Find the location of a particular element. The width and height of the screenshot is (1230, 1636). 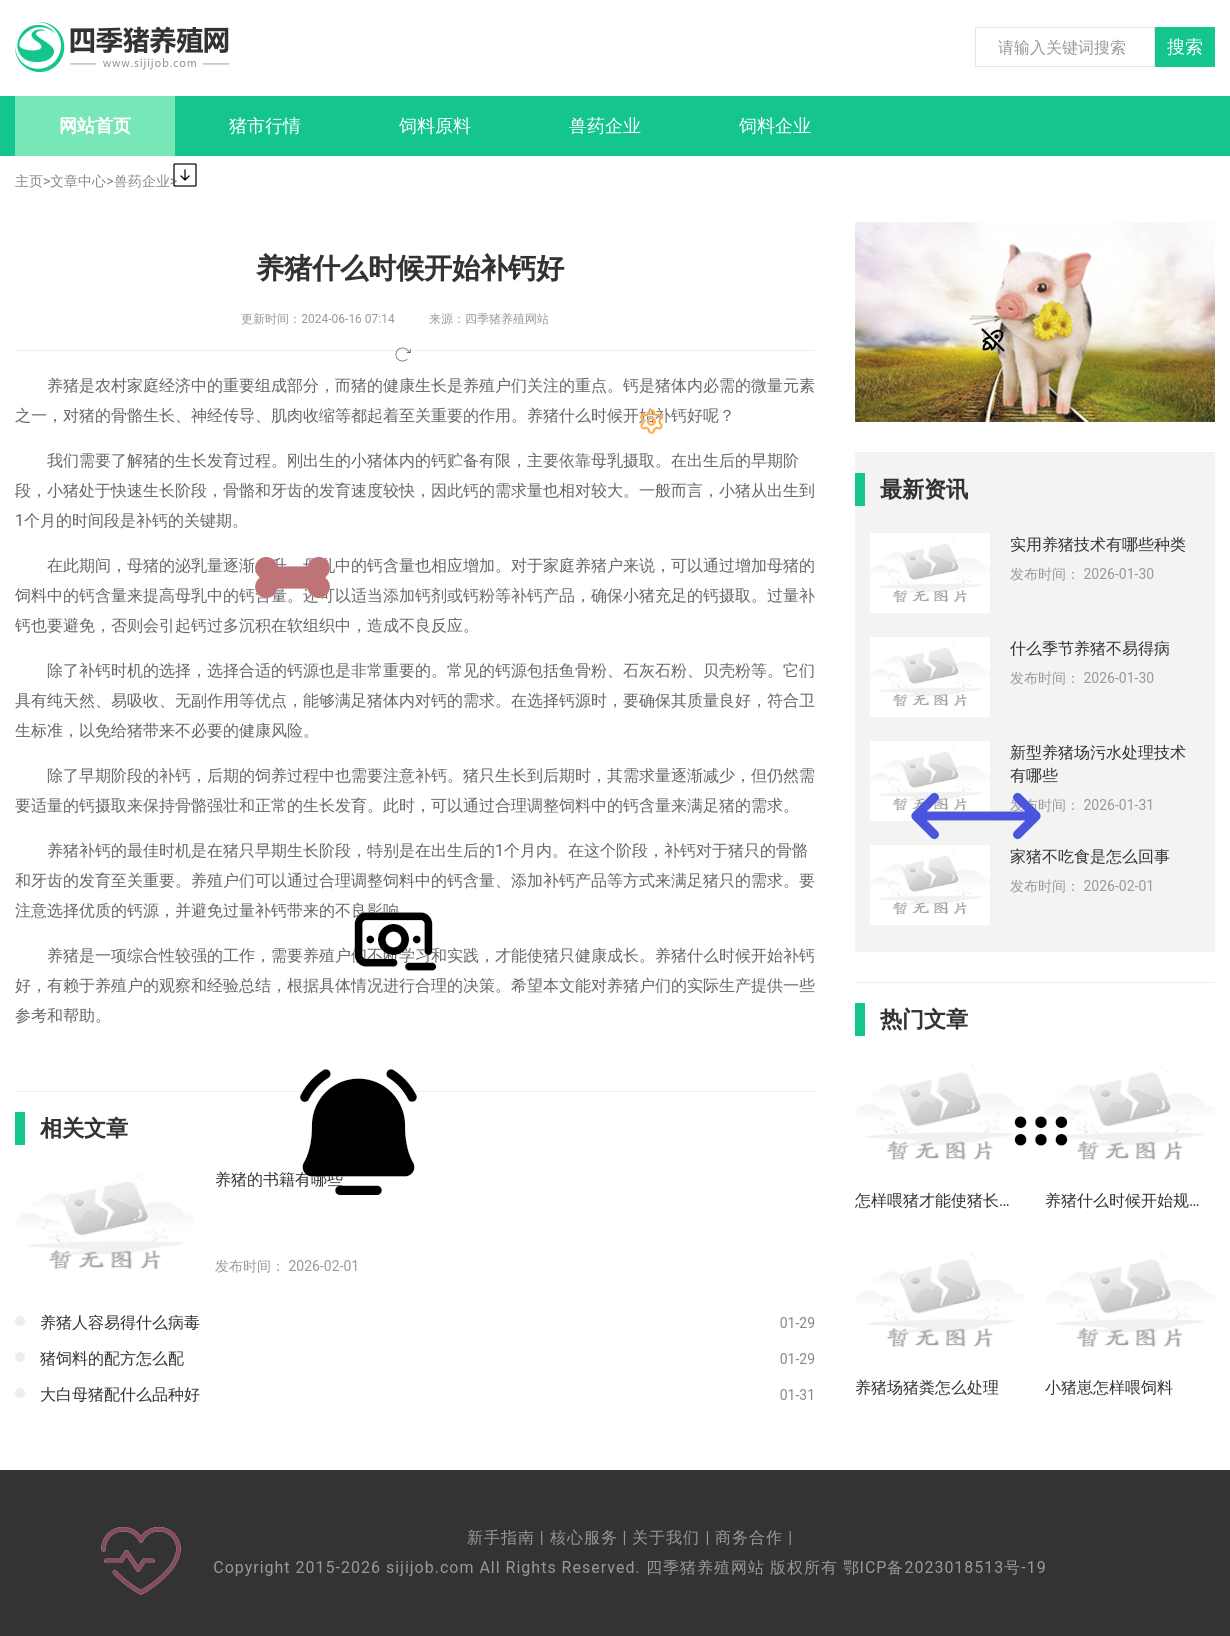

access pet-related features or settings is located at coordinates (292, 577).